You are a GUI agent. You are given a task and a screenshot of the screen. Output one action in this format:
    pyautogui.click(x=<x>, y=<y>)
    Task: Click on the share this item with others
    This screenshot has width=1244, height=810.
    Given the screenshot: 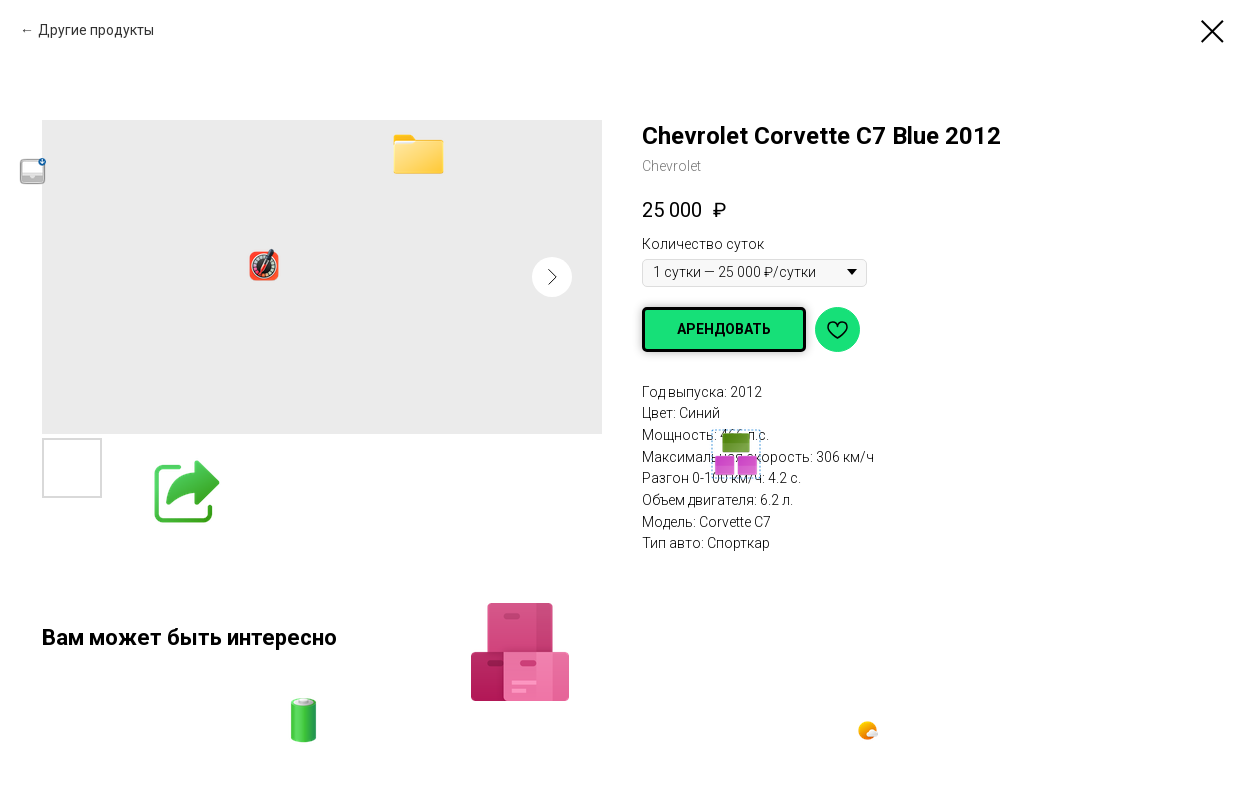 What is the action you would take?
    pyautogui.click(x=185, y=491)
    